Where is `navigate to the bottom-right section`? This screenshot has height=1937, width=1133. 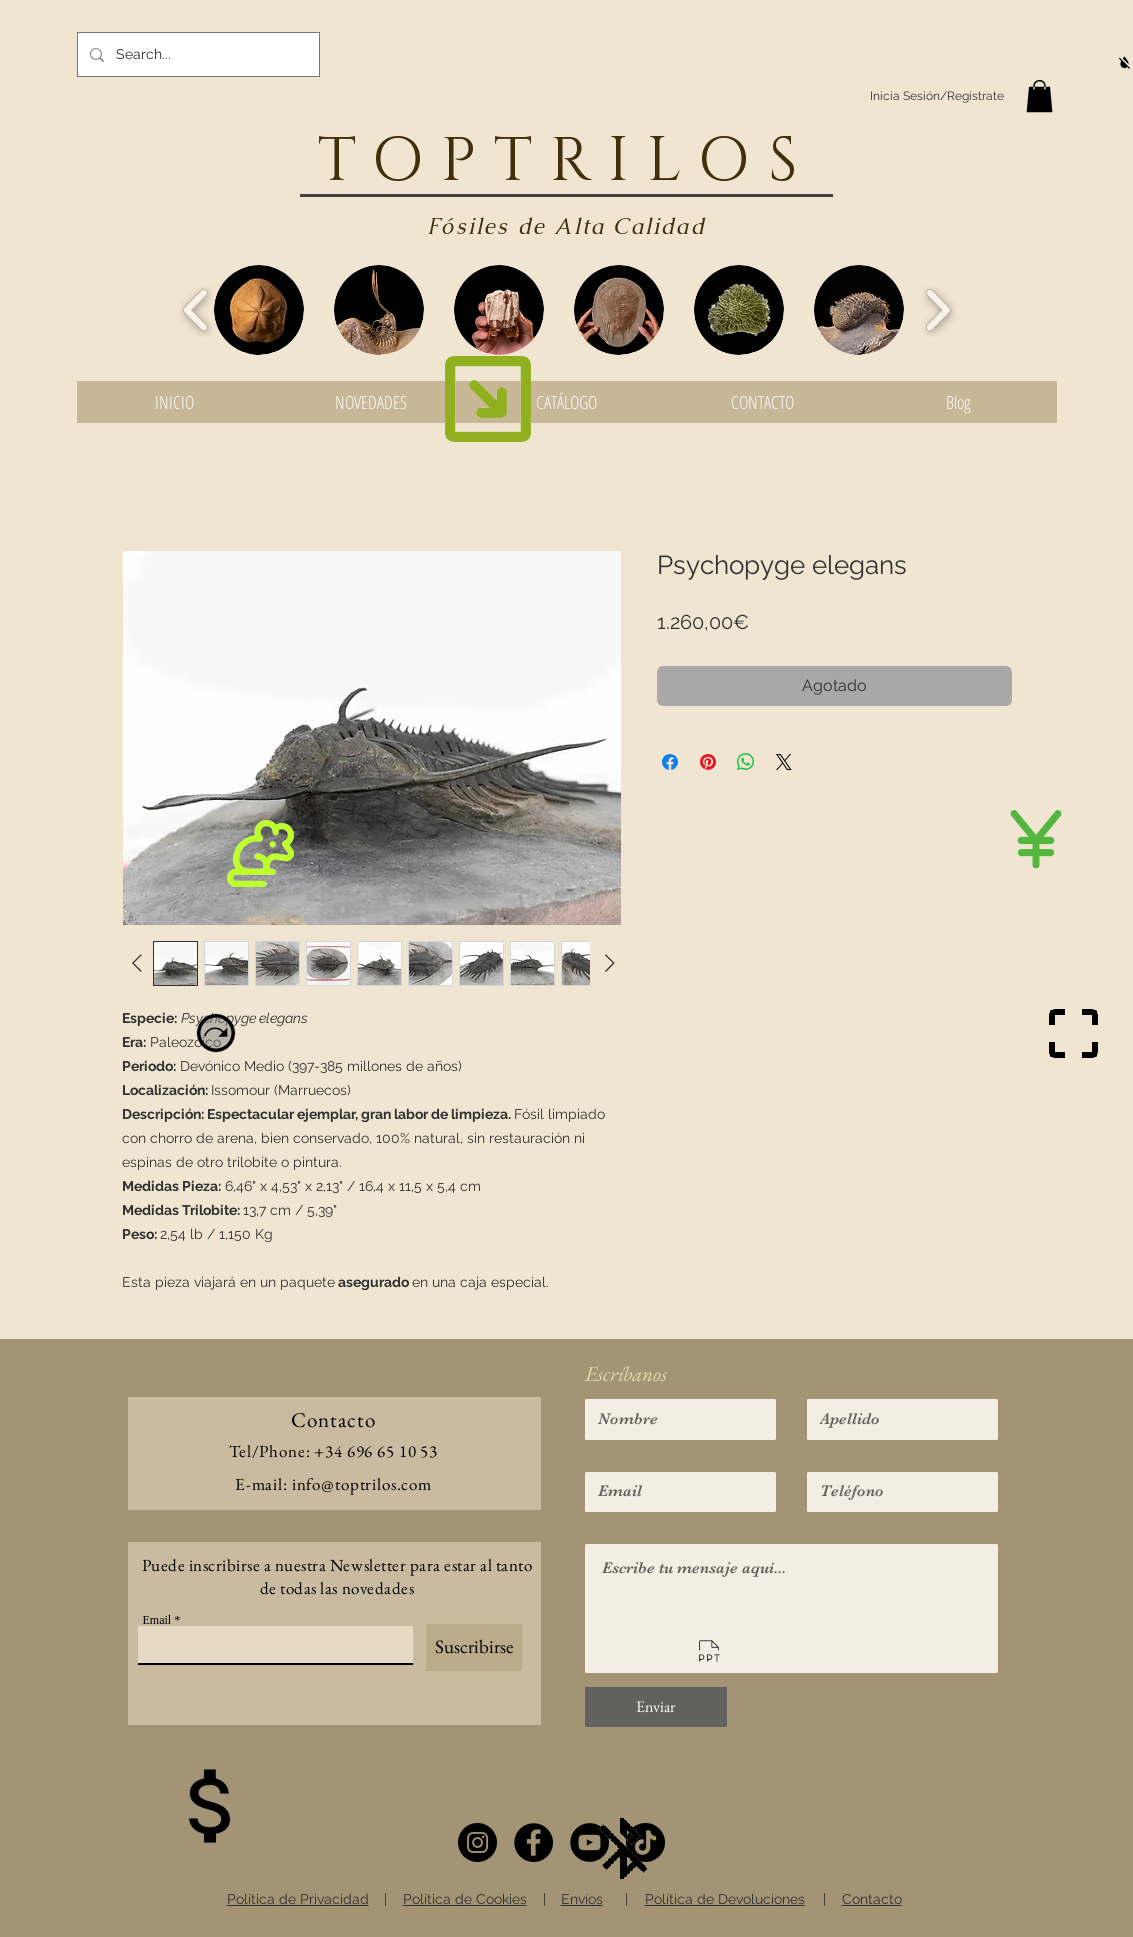 navigate to the bottom-right section is located at coordinates (488, 399).